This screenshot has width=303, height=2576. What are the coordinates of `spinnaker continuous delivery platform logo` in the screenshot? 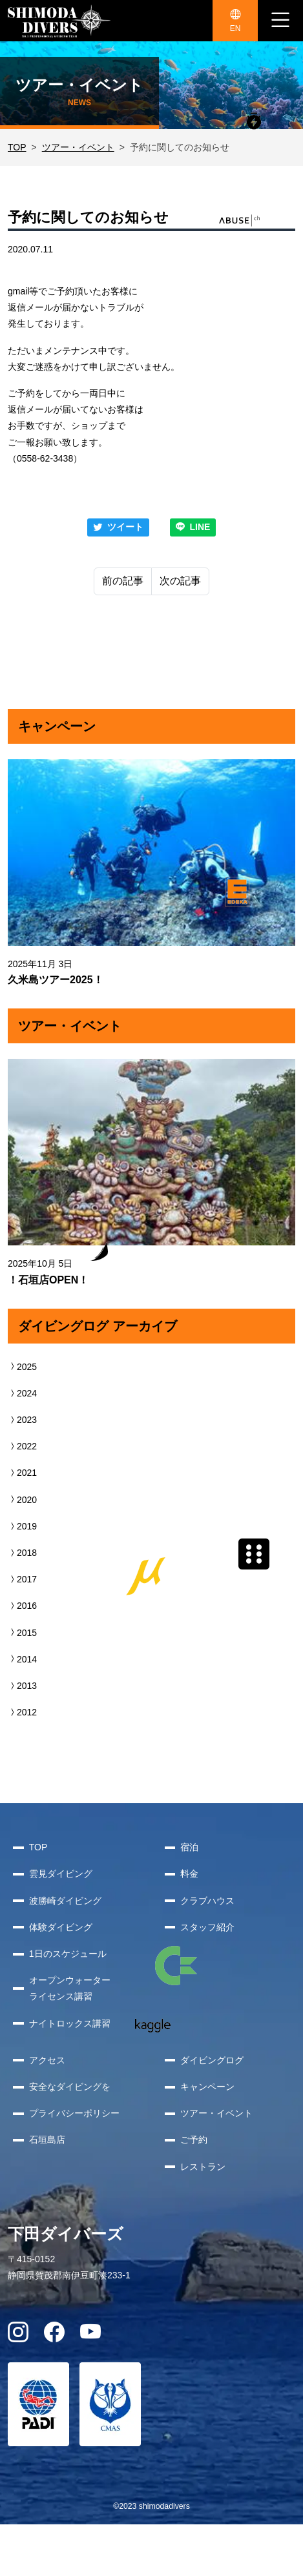 It's located at (99, 1251).